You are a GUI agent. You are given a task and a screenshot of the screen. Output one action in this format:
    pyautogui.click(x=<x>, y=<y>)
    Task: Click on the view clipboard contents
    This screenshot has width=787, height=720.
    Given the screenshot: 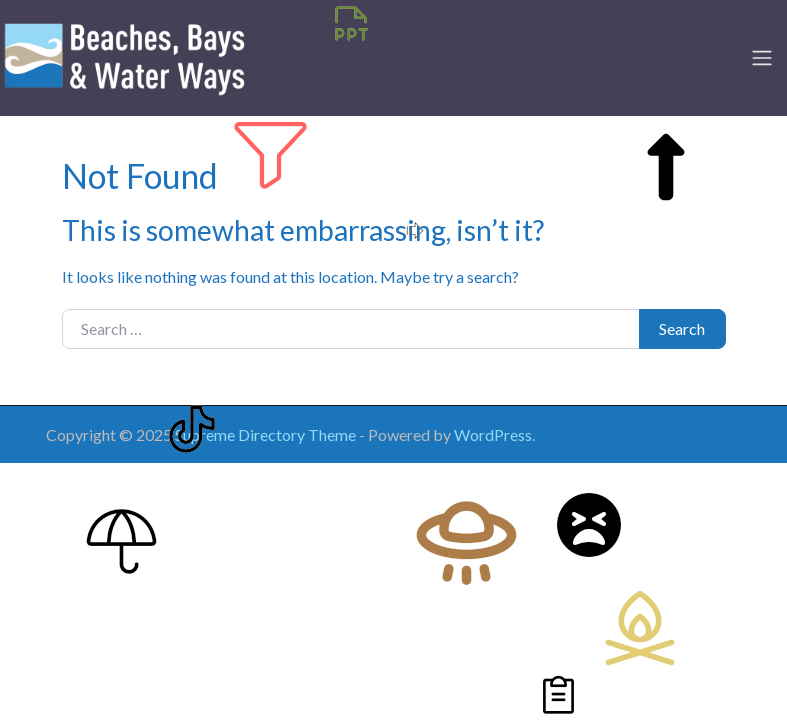 What is the action you would take?
    pyautogui.click(x=558, y=695)
    